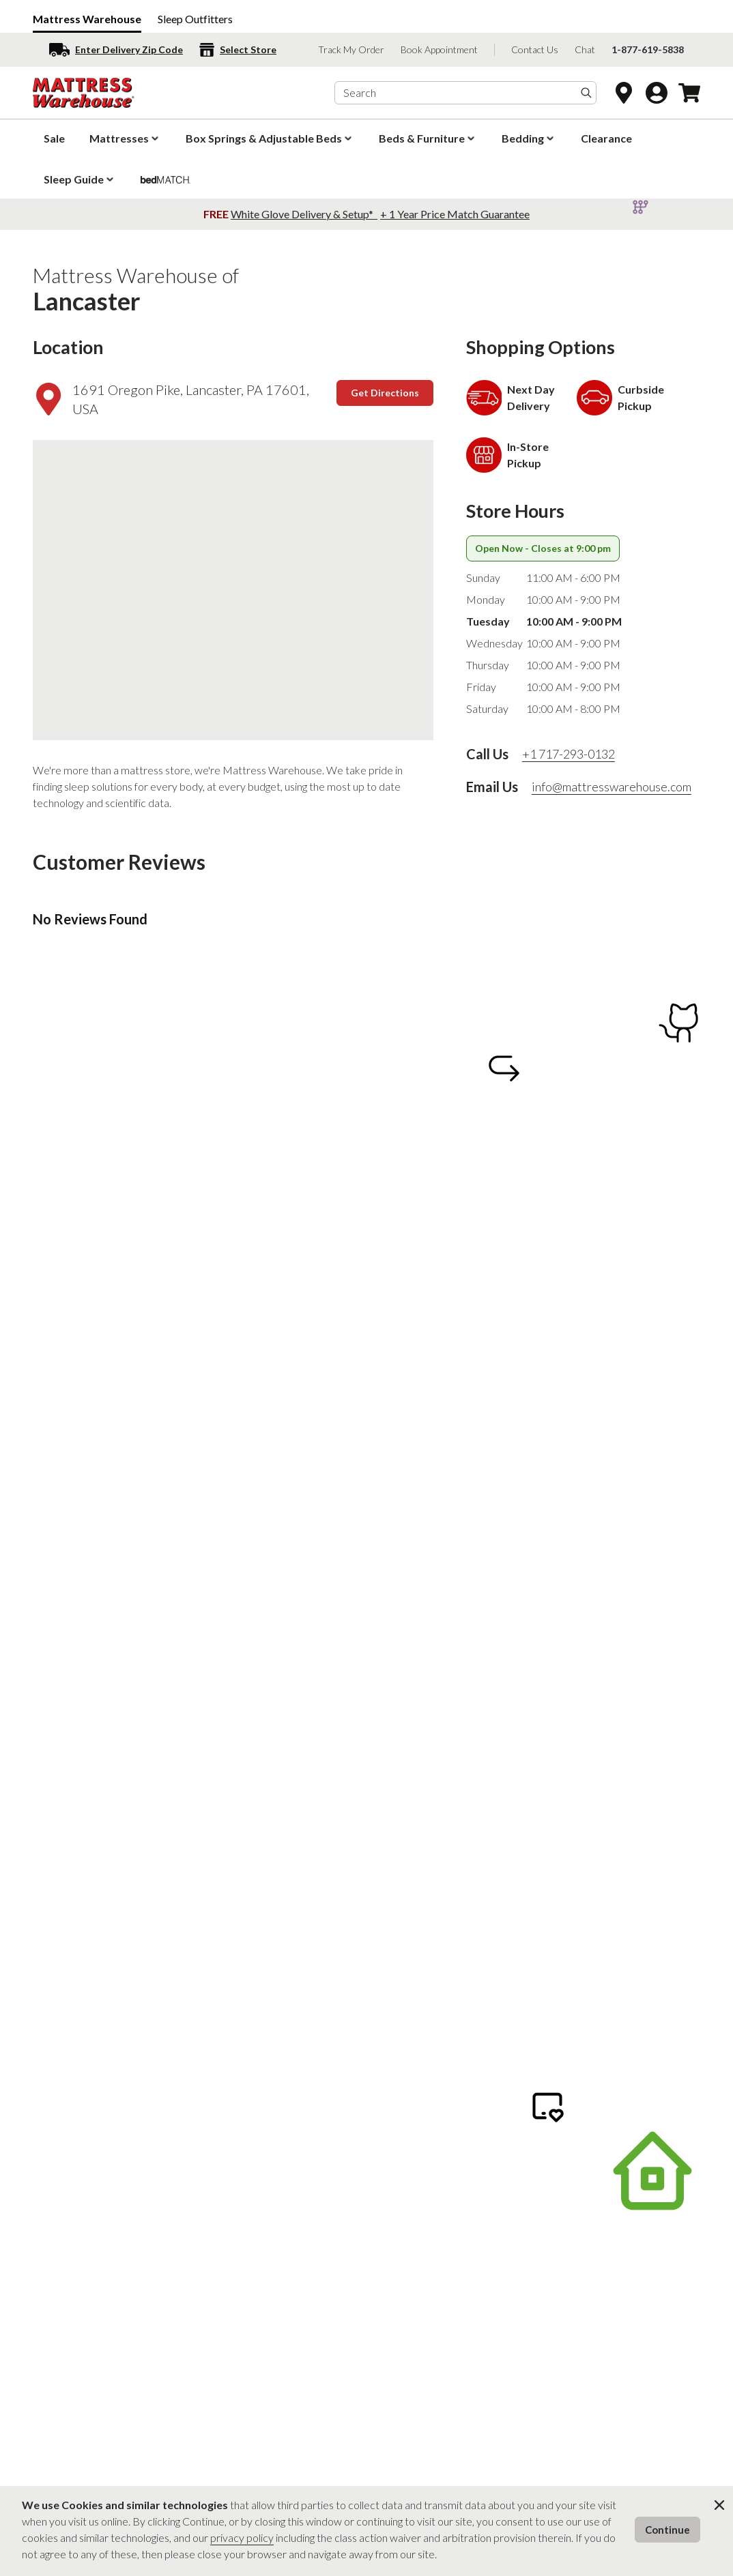  Describe the element at coordinates (640, 207) in the screenshot. I see `select manual transmission mode` at that location.